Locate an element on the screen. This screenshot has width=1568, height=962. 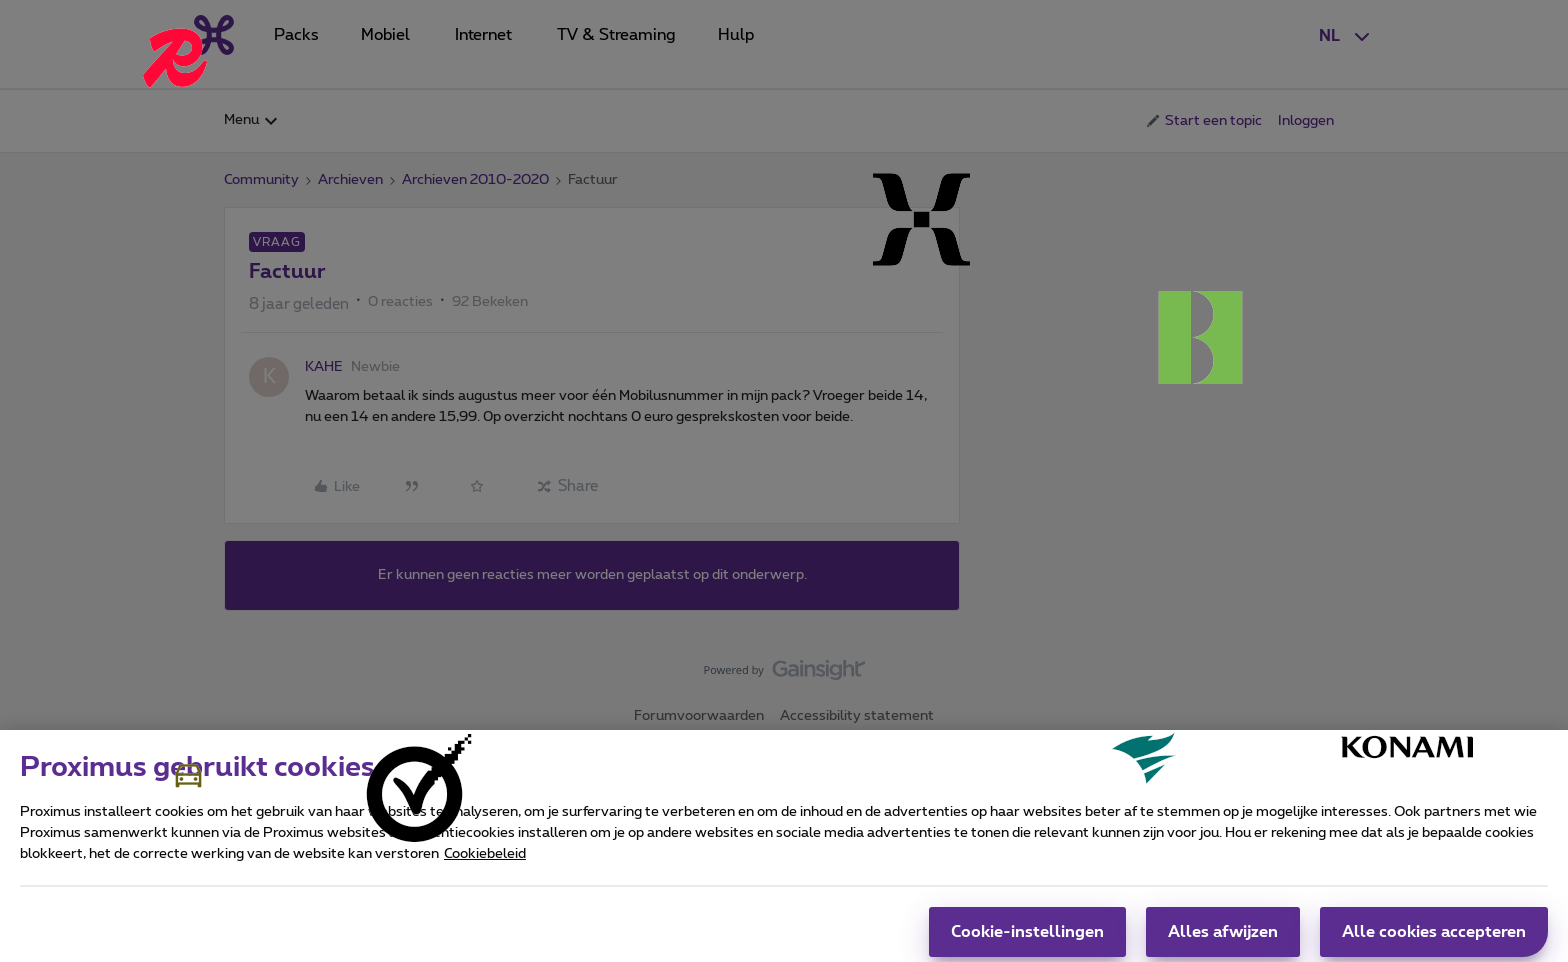
Redis database service logo is located at coordinates (175, 58).